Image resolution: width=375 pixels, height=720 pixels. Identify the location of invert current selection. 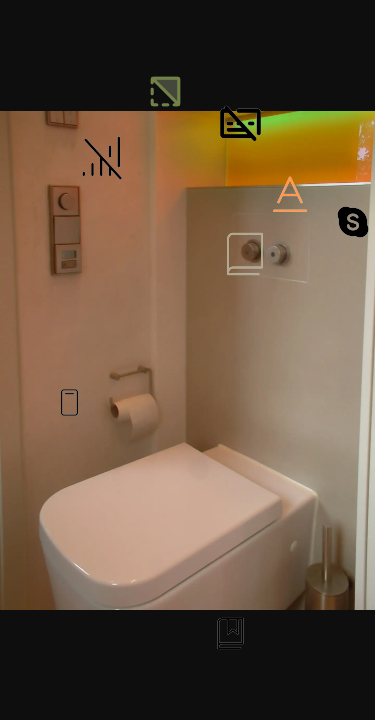
(165, 91).